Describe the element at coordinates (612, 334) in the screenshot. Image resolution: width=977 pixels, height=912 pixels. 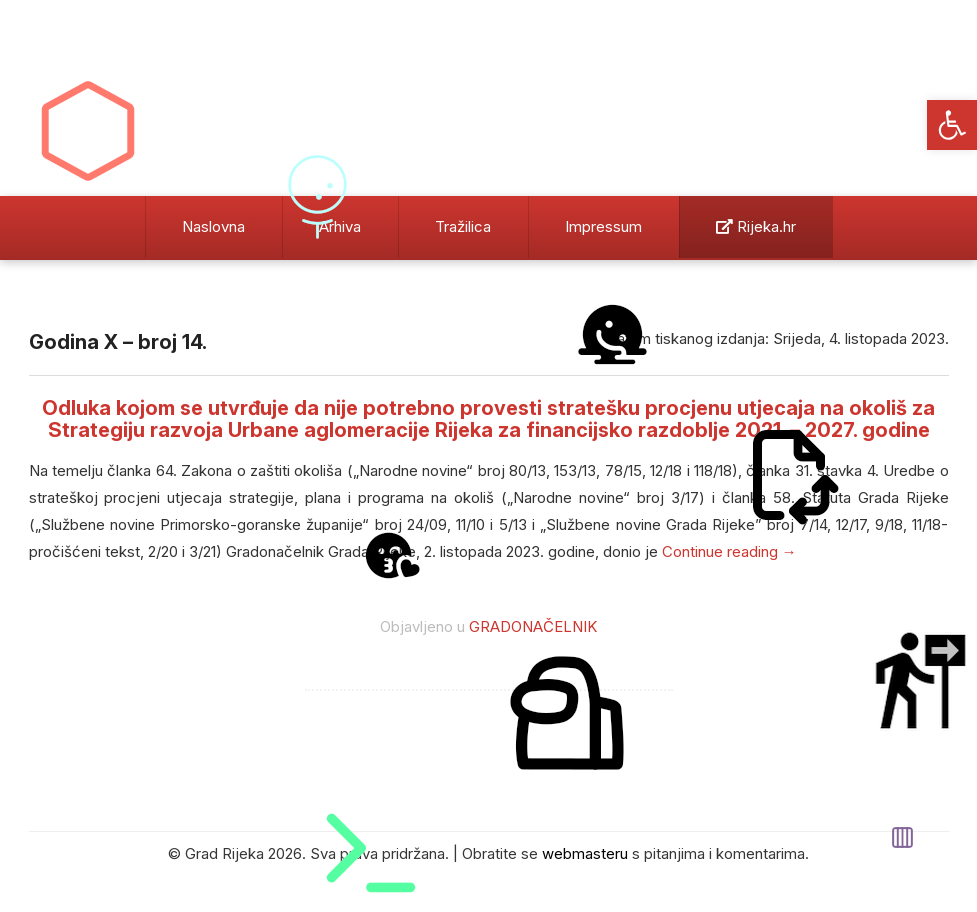
I see `indicates something is overwhelmed or struggling` at that location.